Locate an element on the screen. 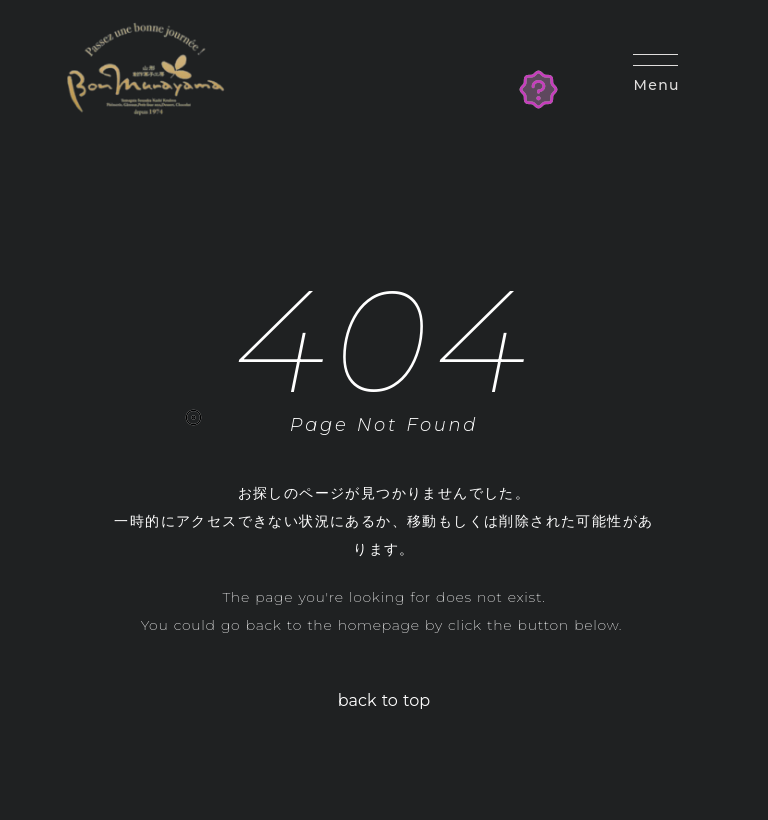 This screenshot has width=768, height=820. access frequently asked questions or help center is located at coordinates (538, 89).